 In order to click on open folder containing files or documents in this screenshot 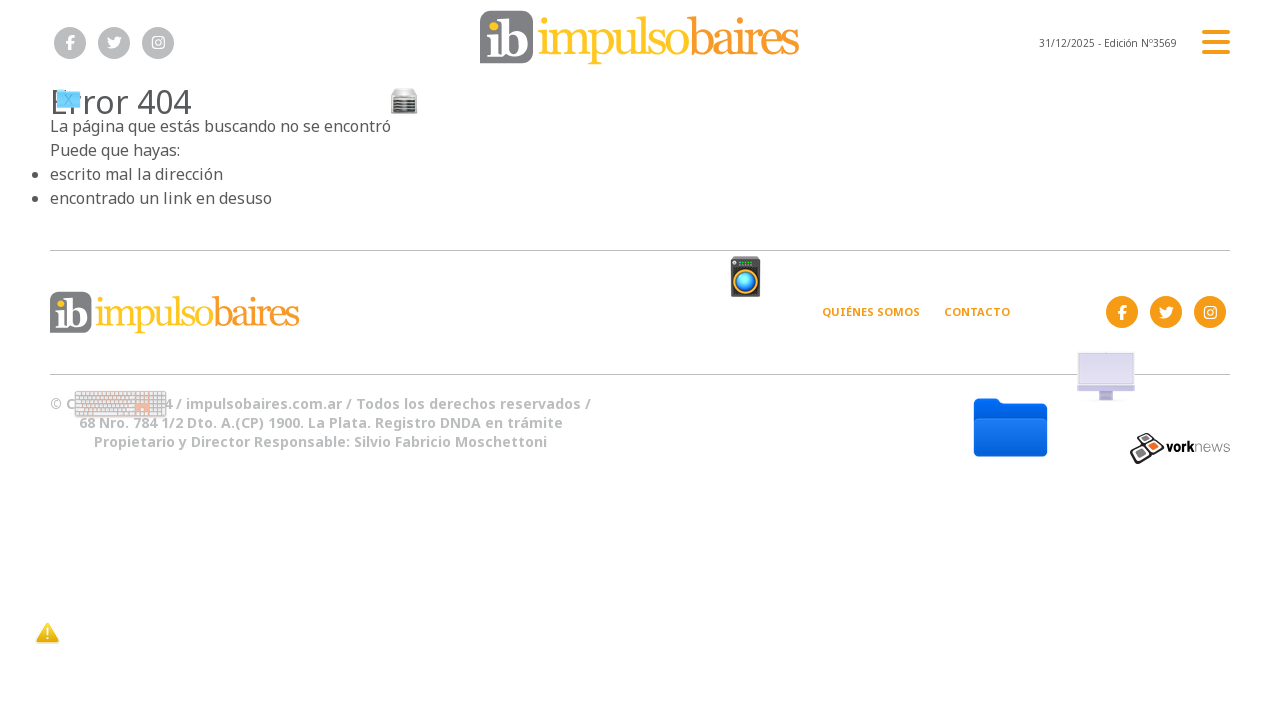, I will do `click(1010, 427)`.